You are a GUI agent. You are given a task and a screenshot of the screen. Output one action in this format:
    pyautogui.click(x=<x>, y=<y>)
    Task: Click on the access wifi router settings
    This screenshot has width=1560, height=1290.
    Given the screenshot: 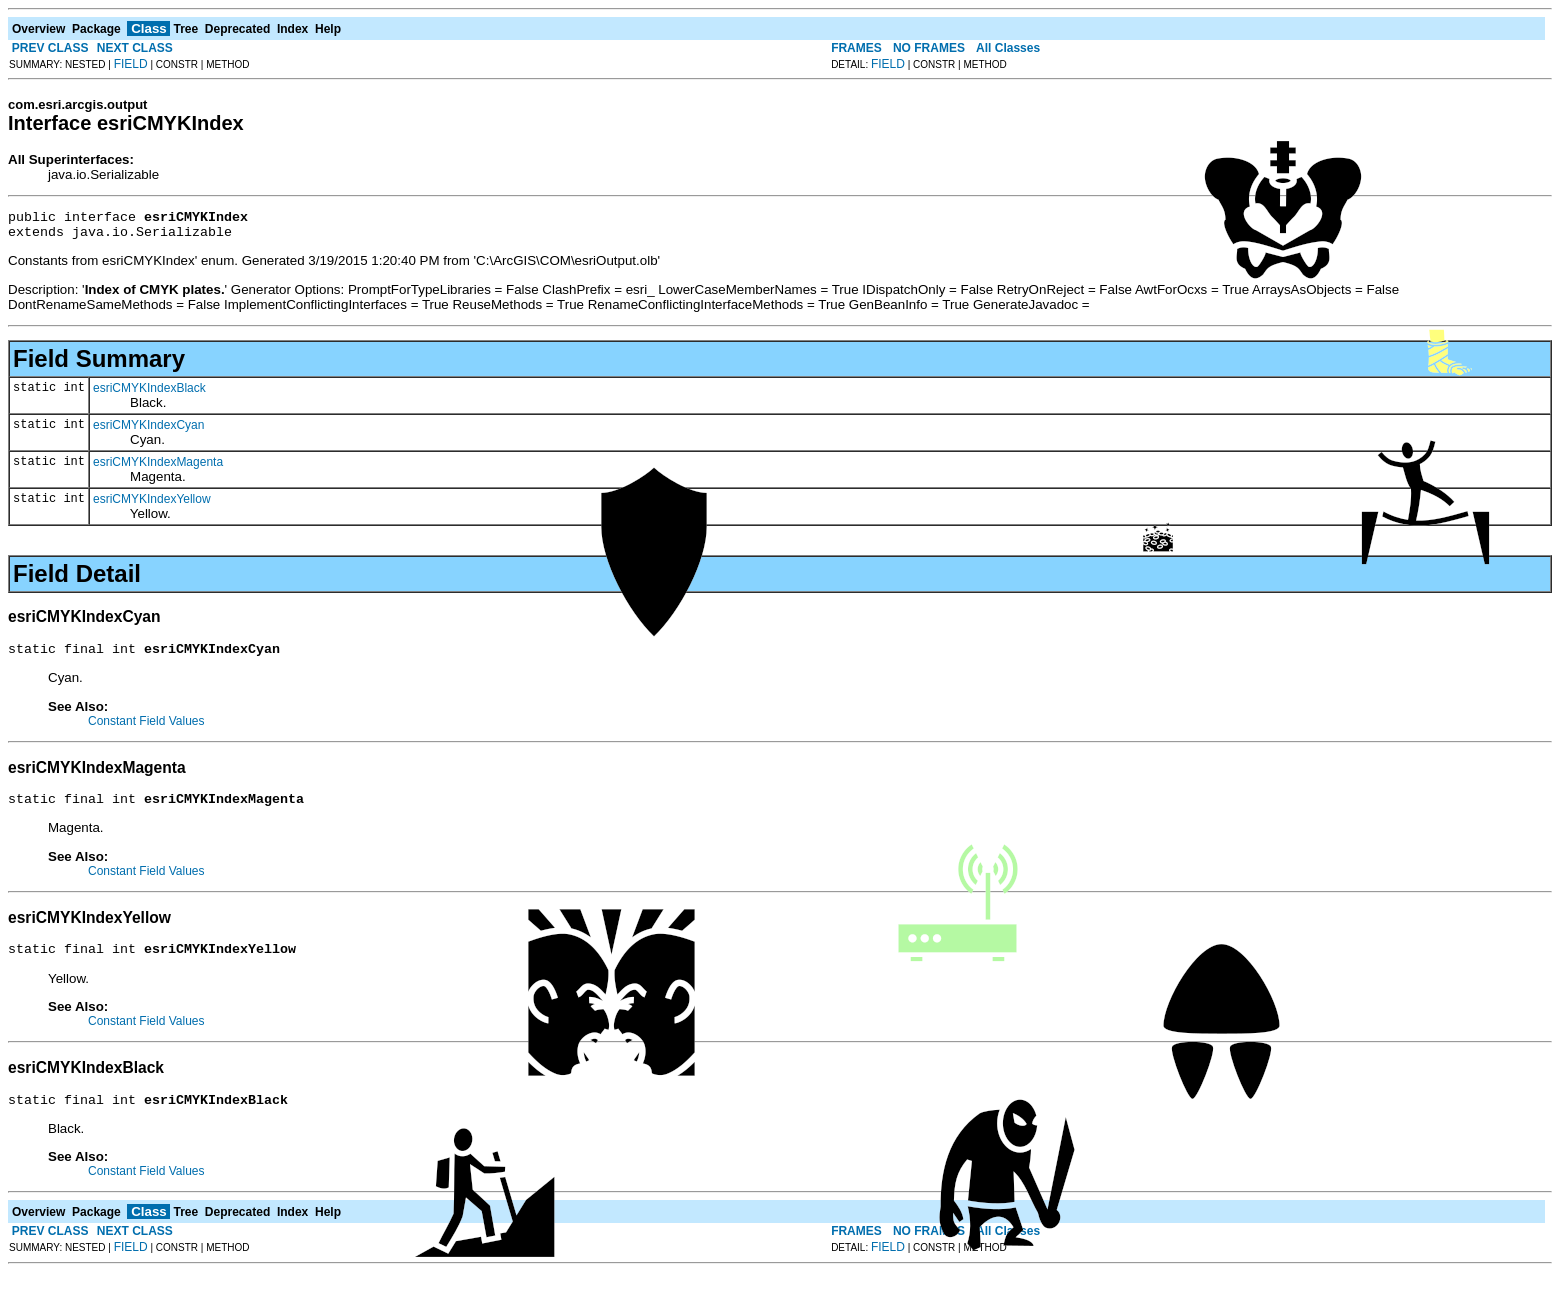 What is the action you would take?
    pyautogui.click(x=957, y=901)
    